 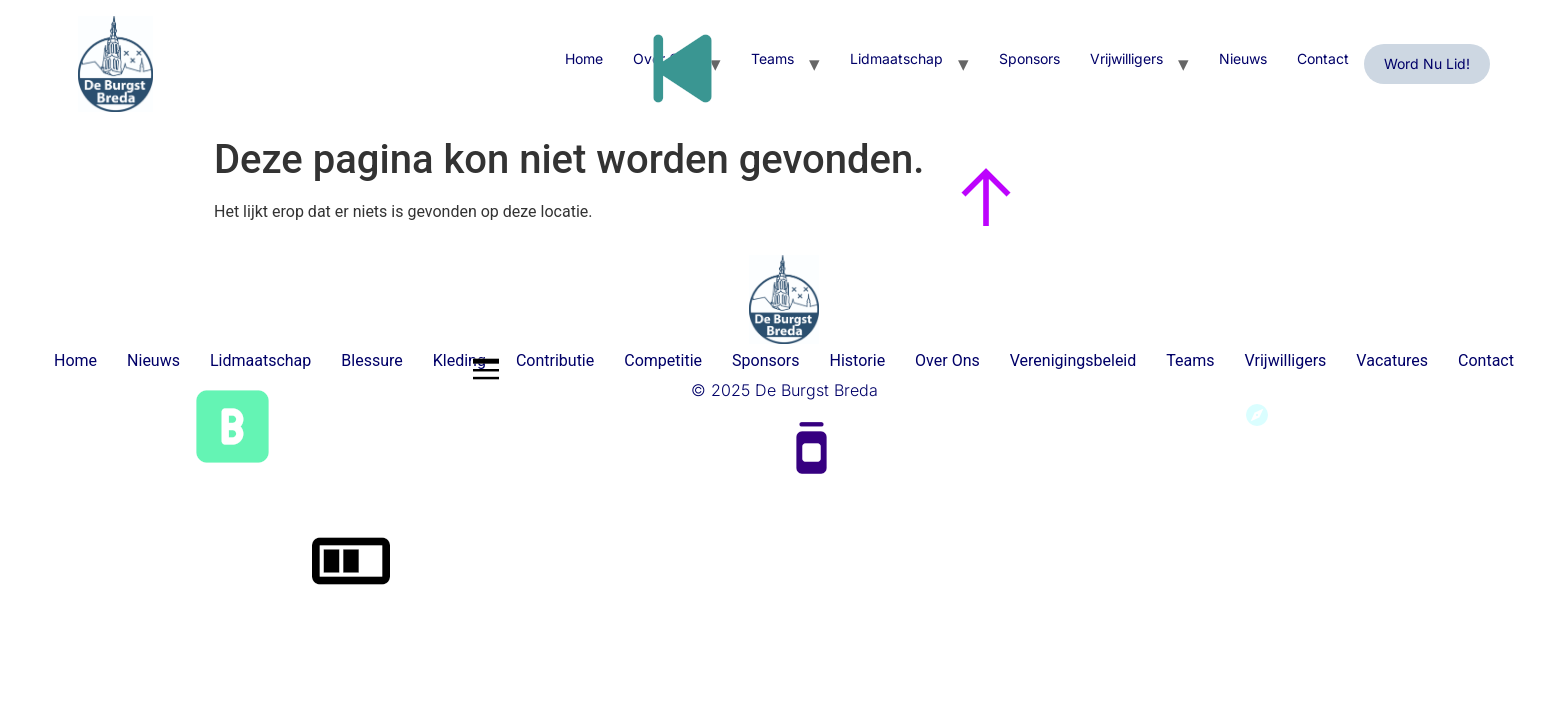 What do you see at coordinates (351, 561) in the screenshot?
I see `indicates battery at 50% charge` at bounding box center [351, 561].